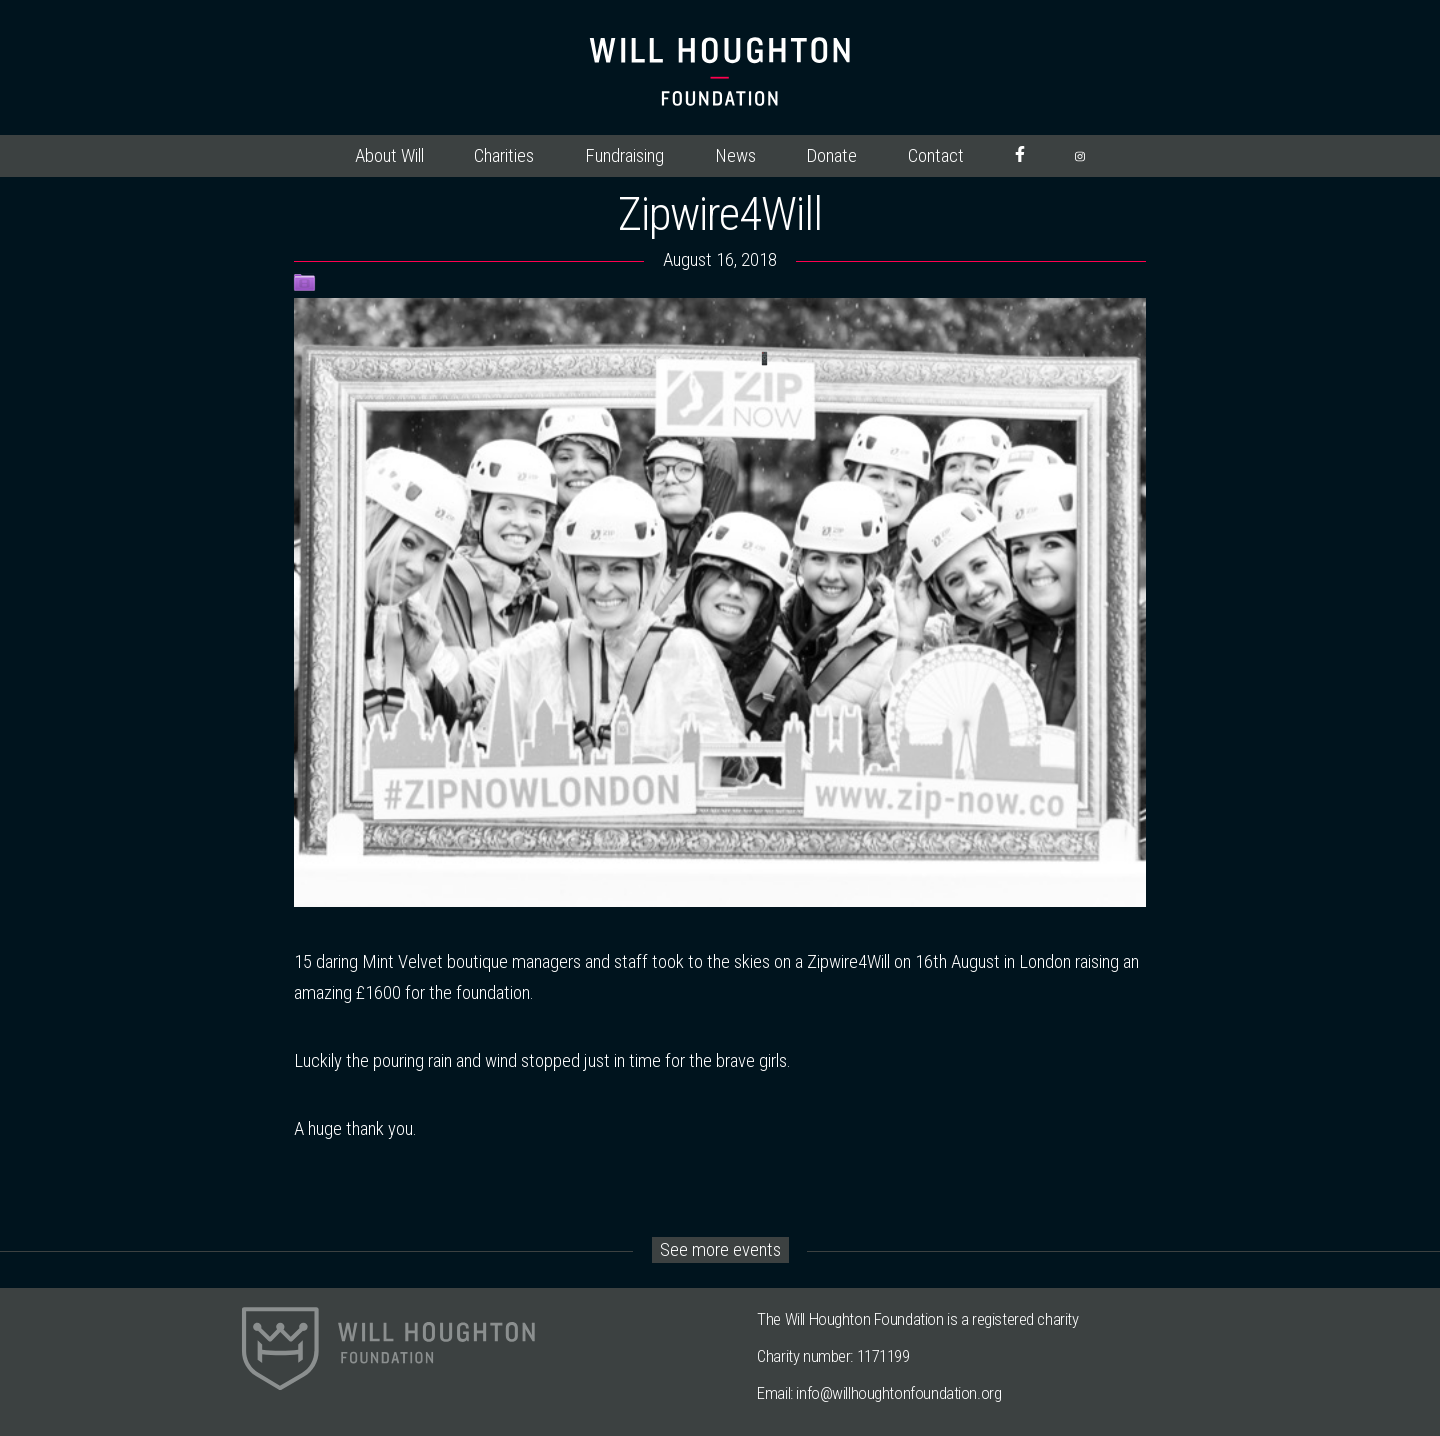  I want to click on connect a tv remote as an input device, so click(764, 358).